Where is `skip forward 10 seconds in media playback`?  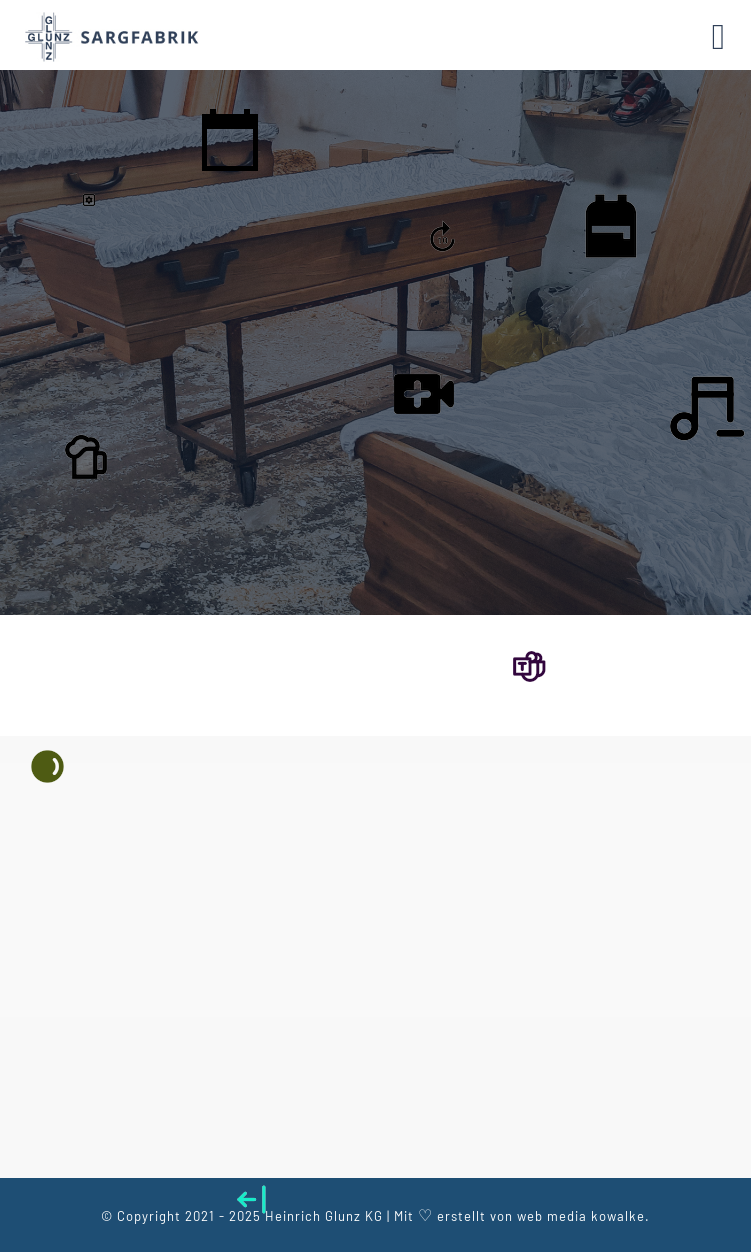 skip forward 10 seconds in media playback is located at coordinates (442, 237).